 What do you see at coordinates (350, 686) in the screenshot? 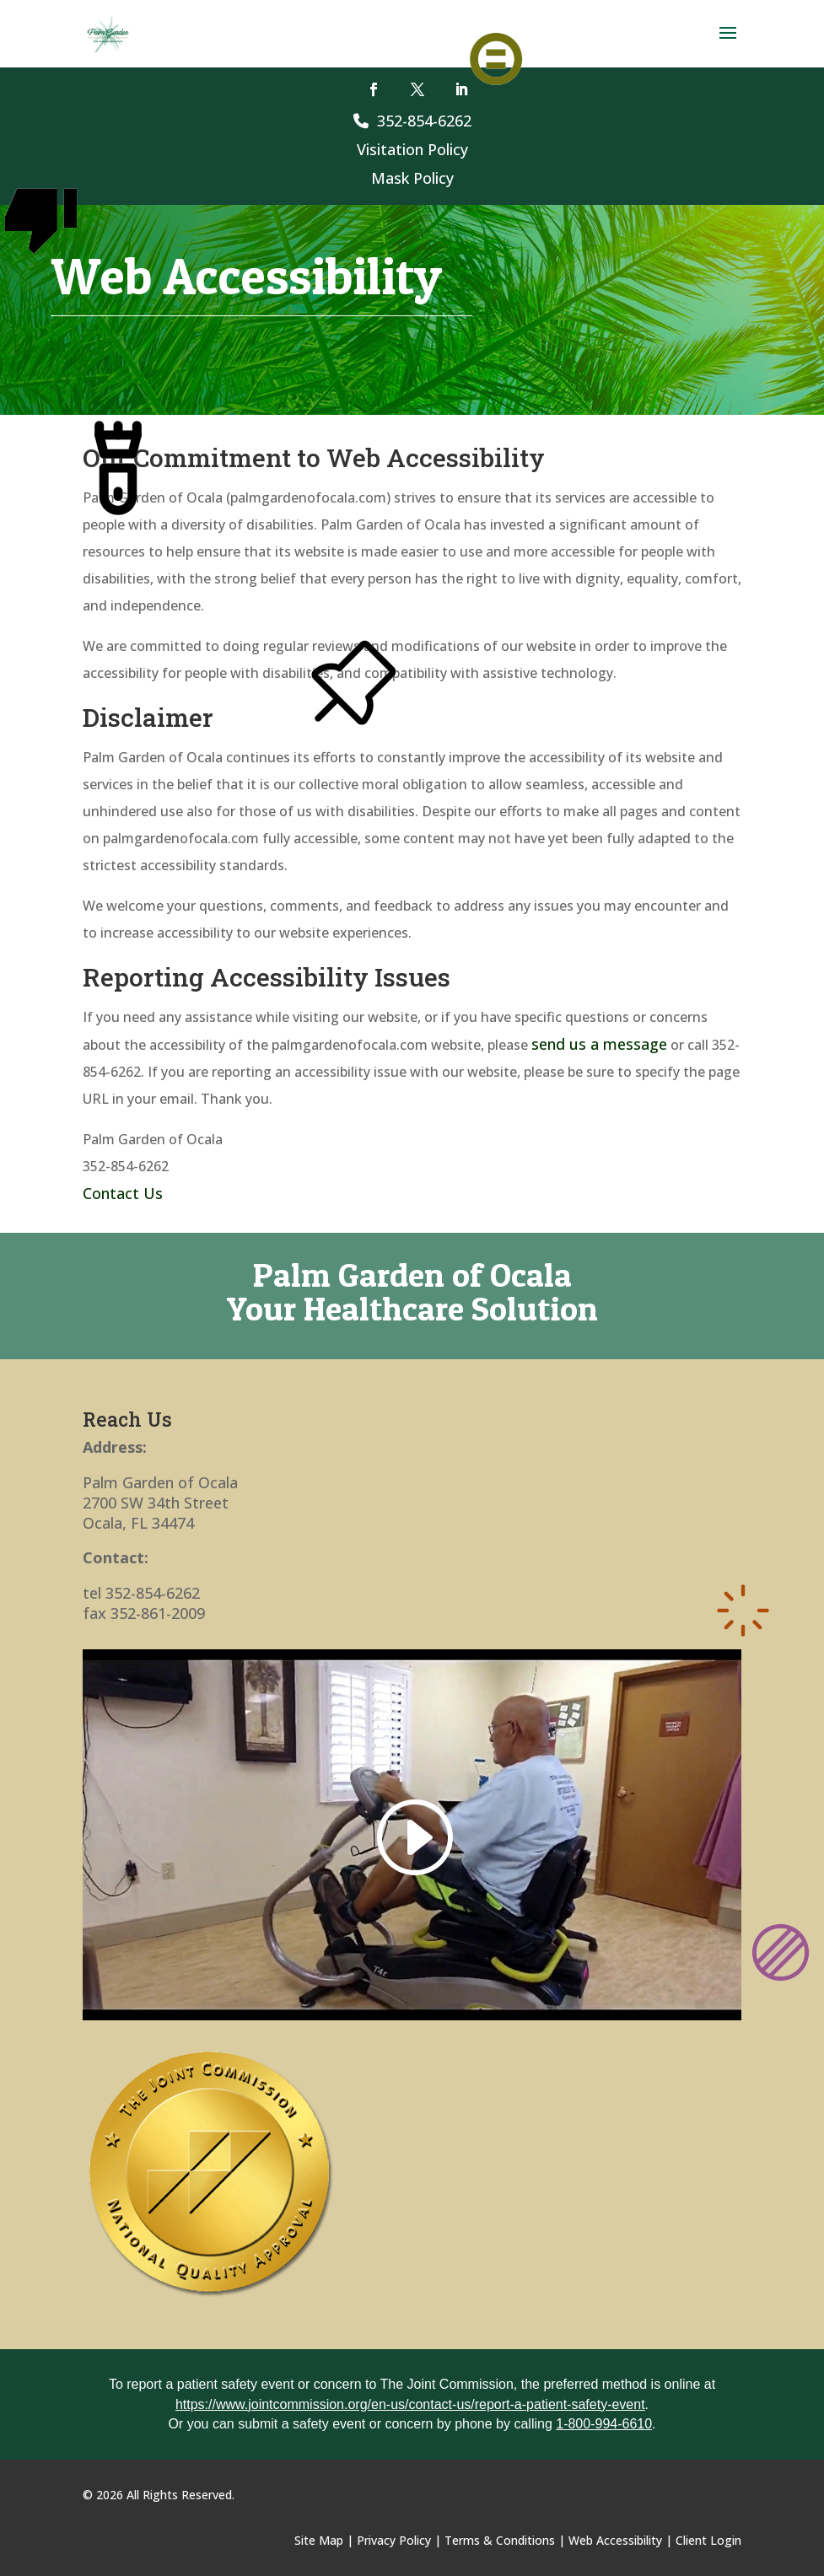
I see `pin an item to keep it visible` at bounding box center [350, 686].